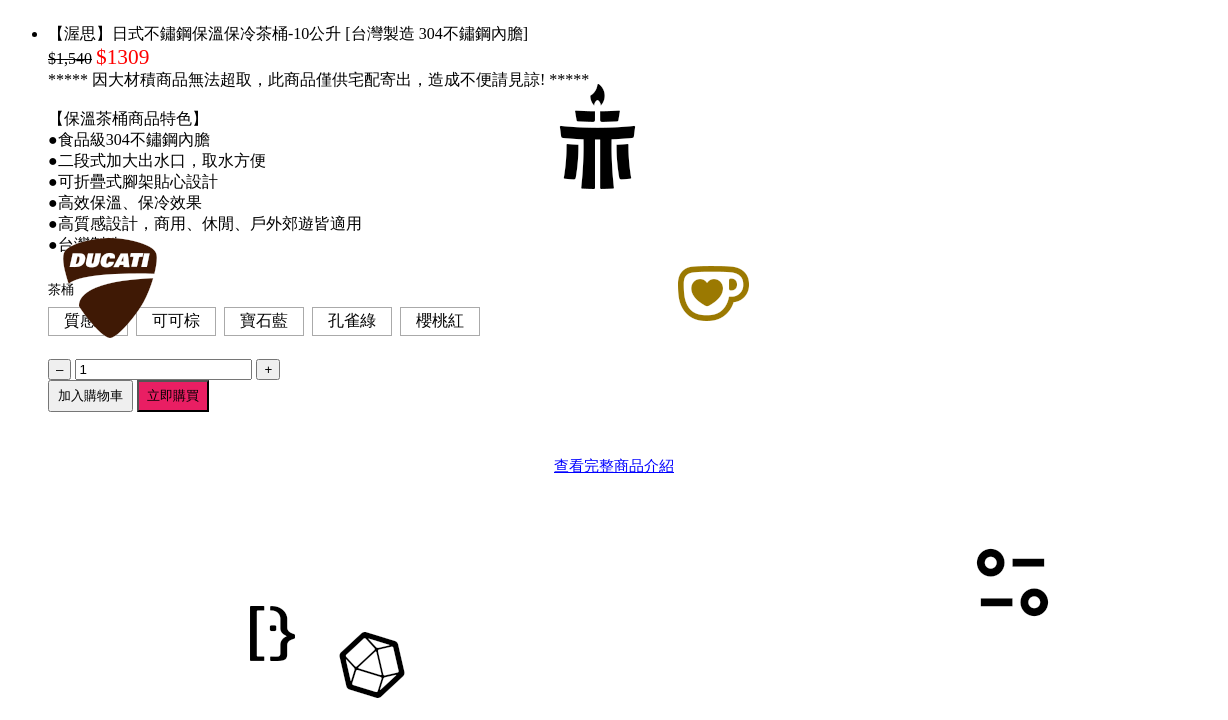  Describe the element at coordinates (597, 136) in the screenshot. I see `visit Red Candle Games website or store page` at that location.